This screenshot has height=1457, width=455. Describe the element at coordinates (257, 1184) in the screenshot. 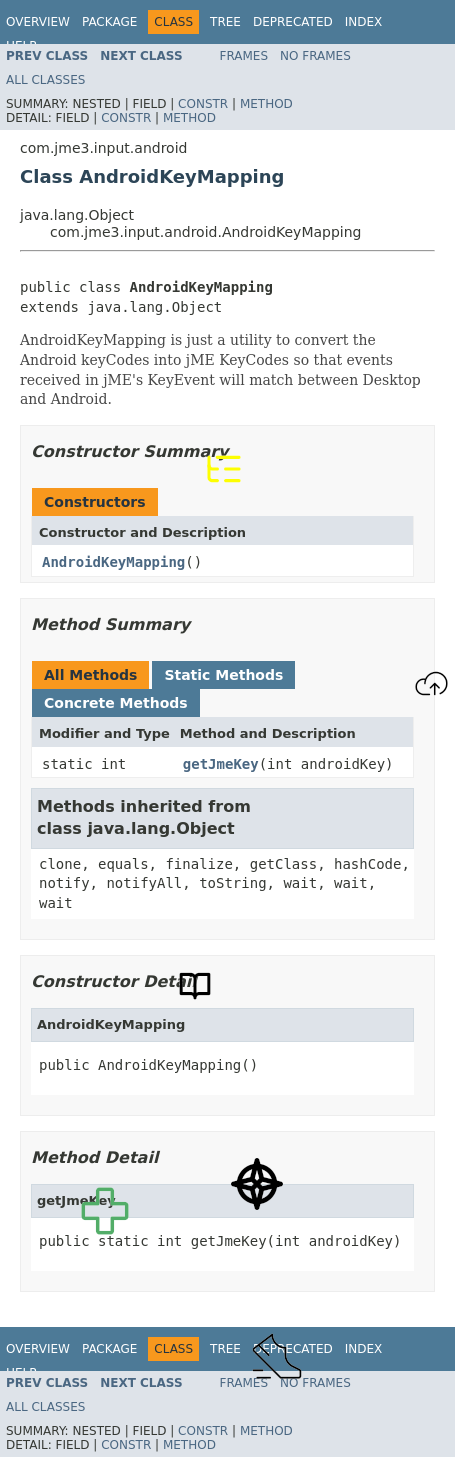

I see `view compass or navigation orientation` at that location.